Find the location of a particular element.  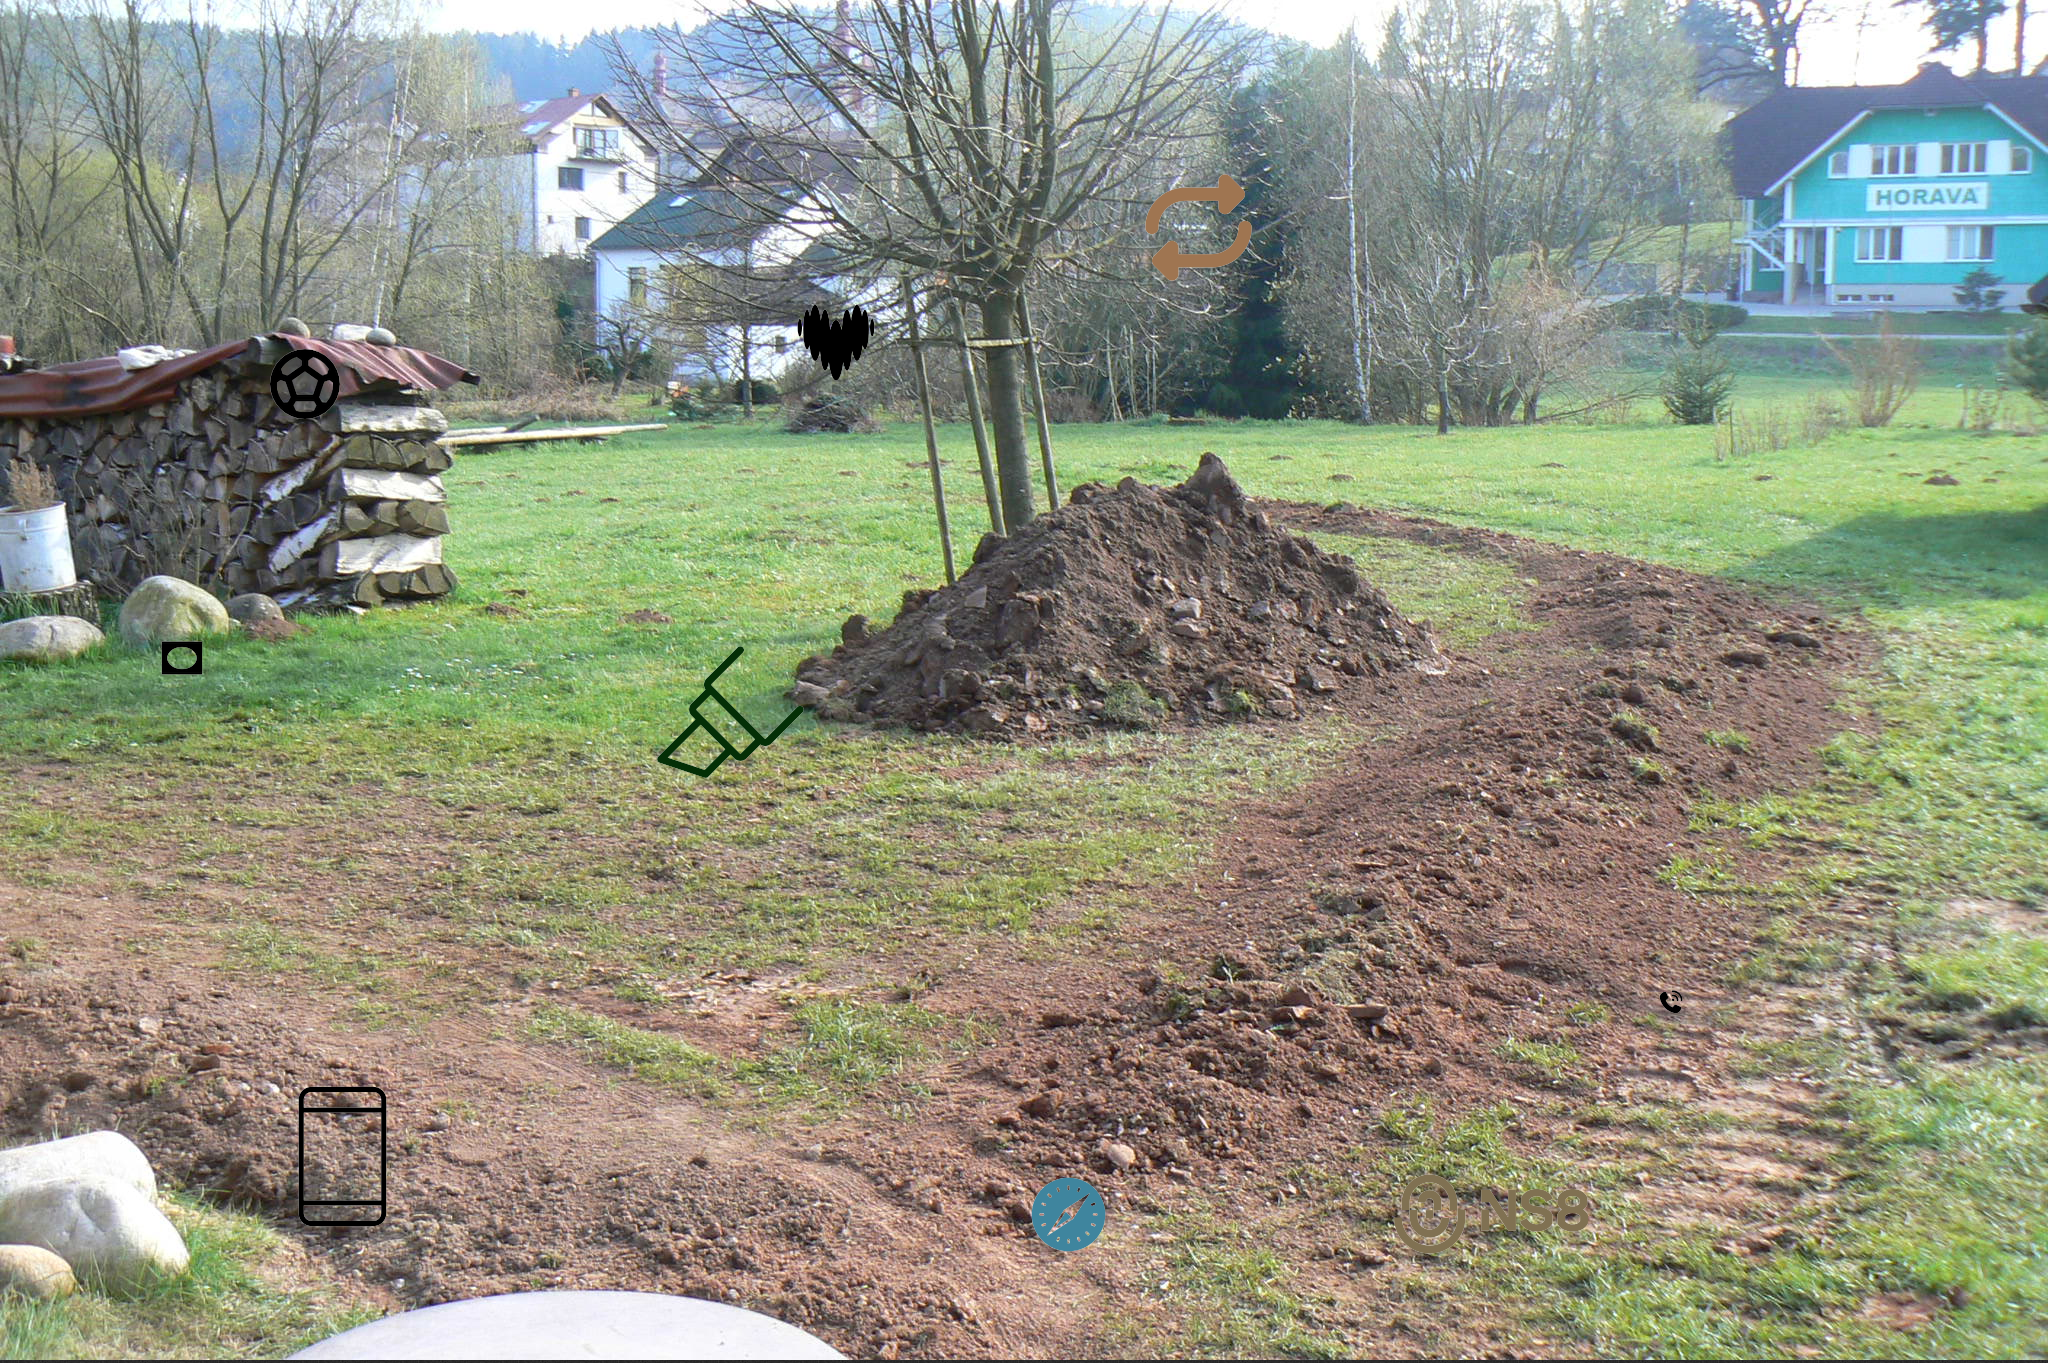

access mobile device settings is located at coordinates (342, 1156).